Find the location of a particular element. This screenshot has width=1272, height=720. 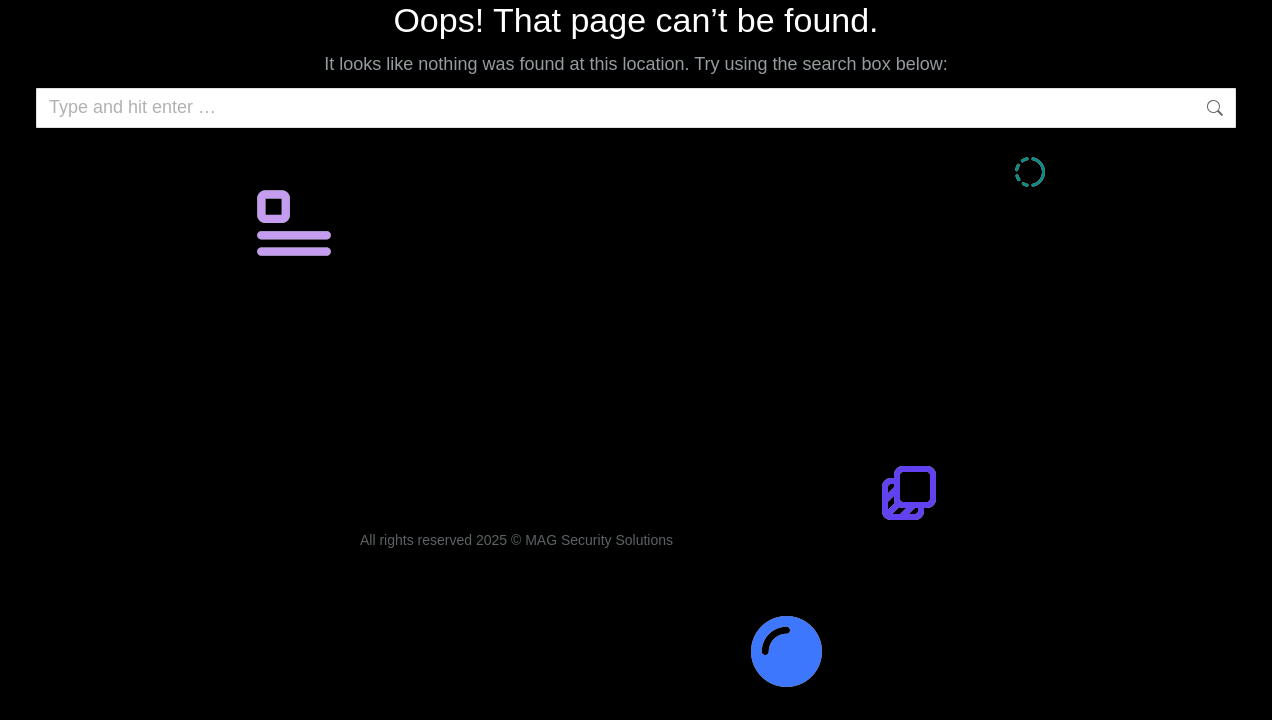

select the bottom layer in a stack is located at coordinates (909, 493).